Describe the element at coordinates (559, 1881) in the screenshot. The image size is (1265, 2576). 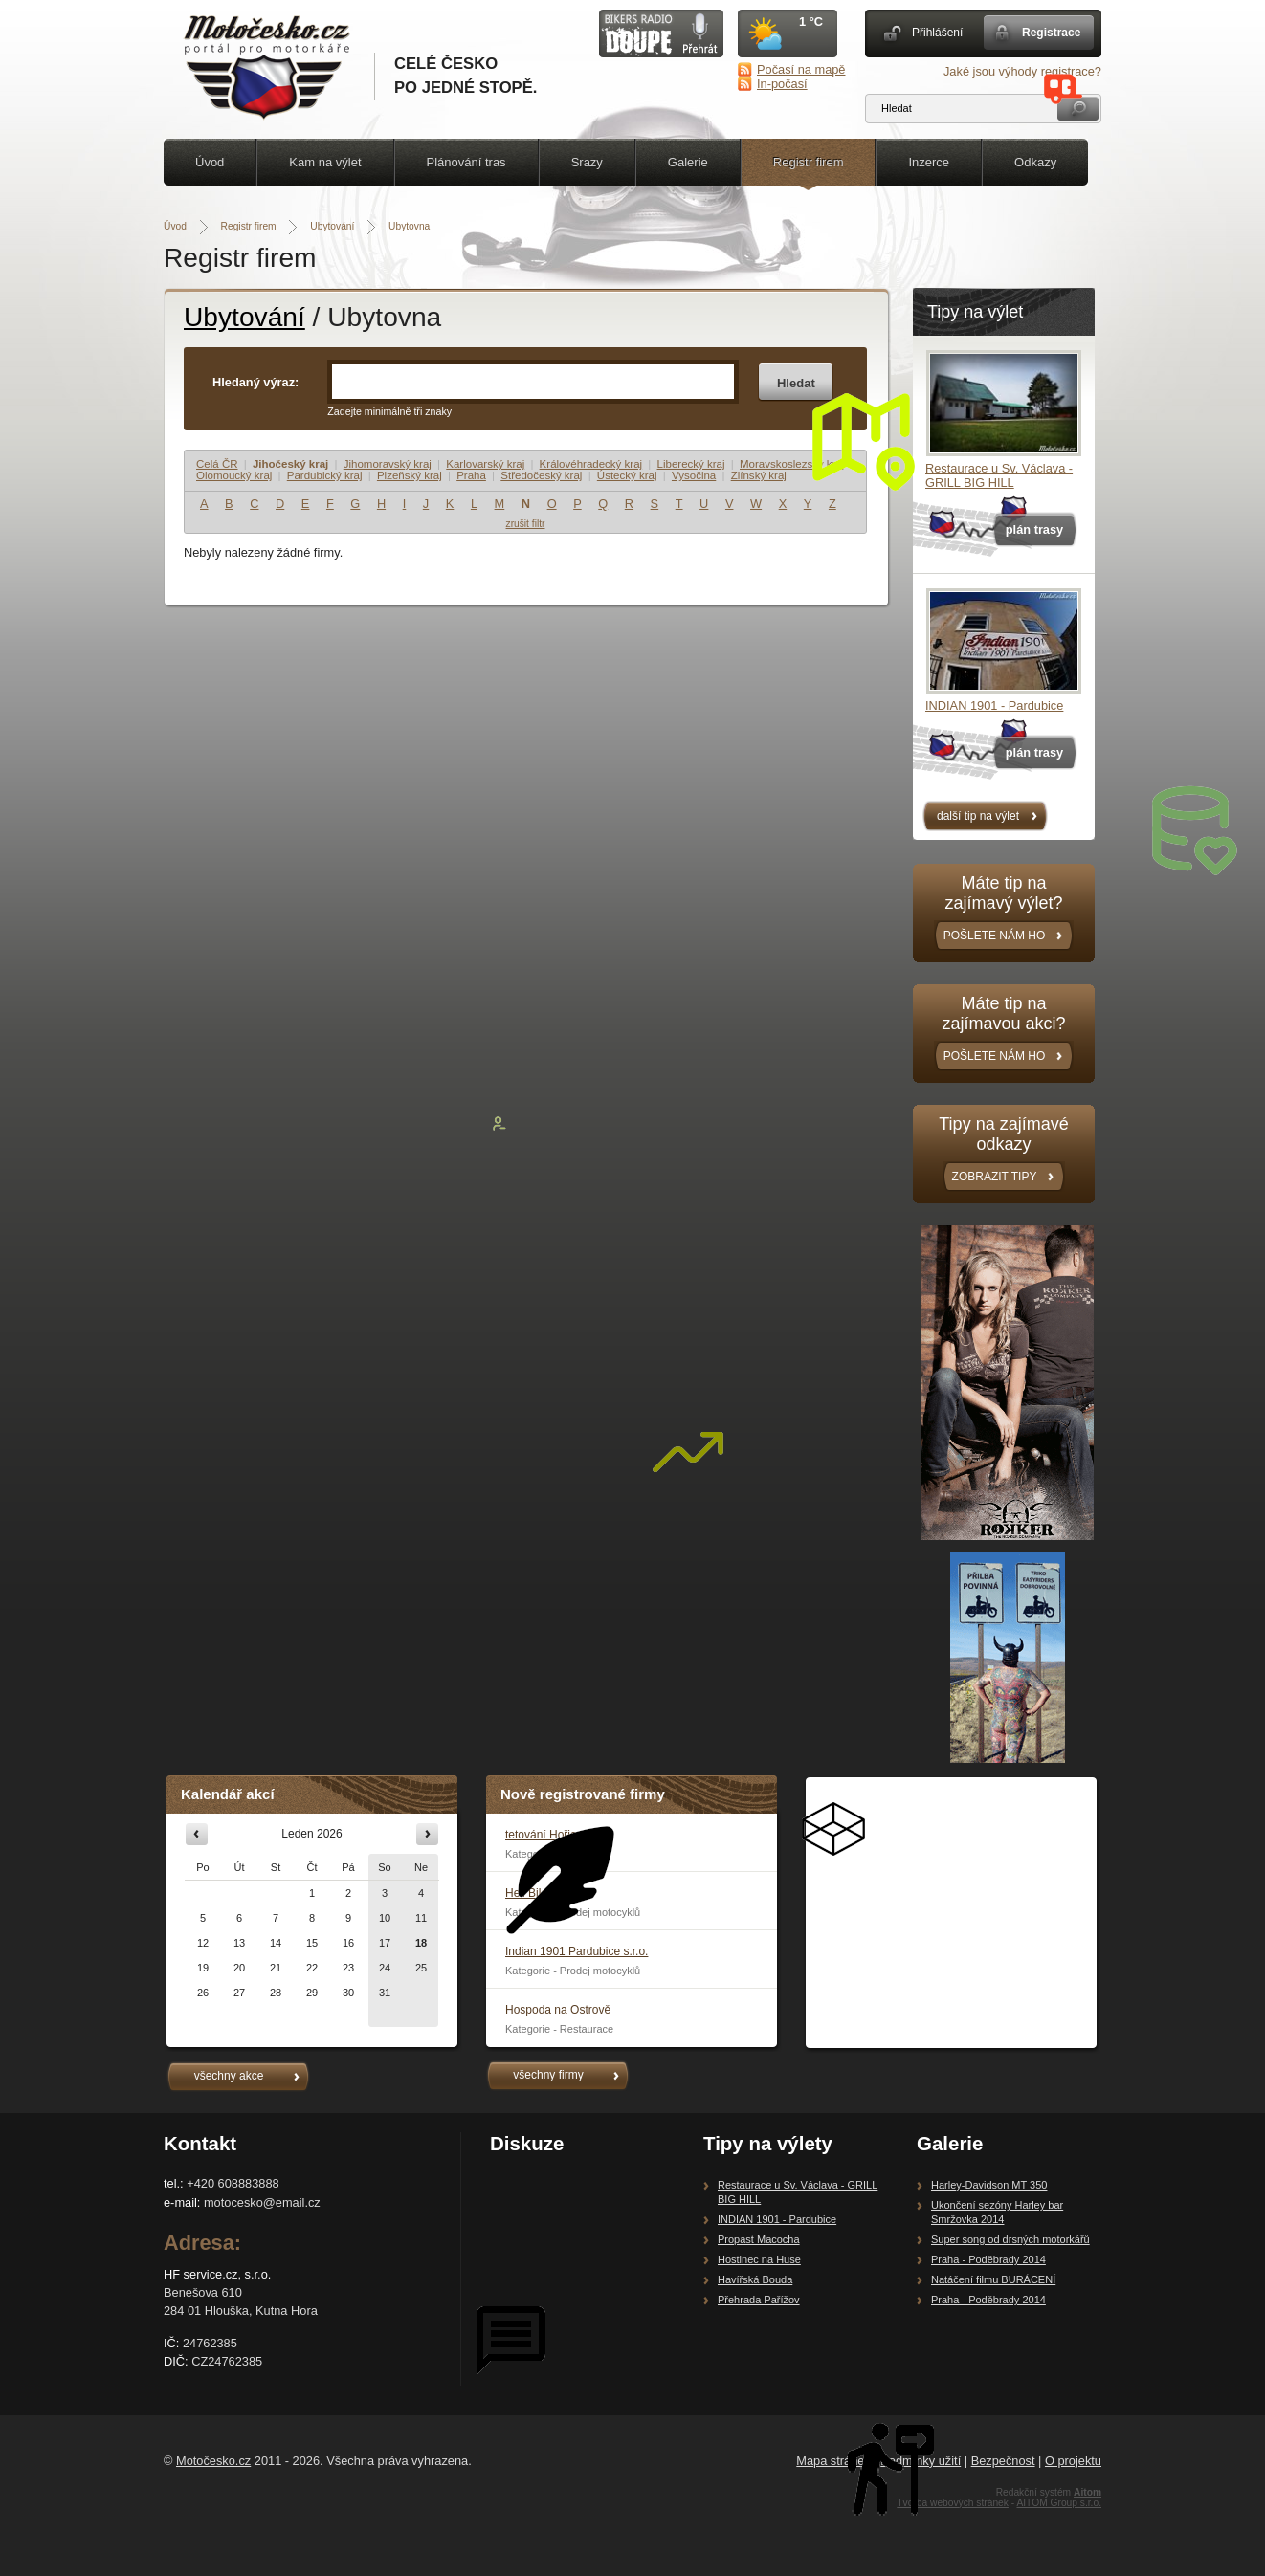
I see `compose a new message or note` at that location.